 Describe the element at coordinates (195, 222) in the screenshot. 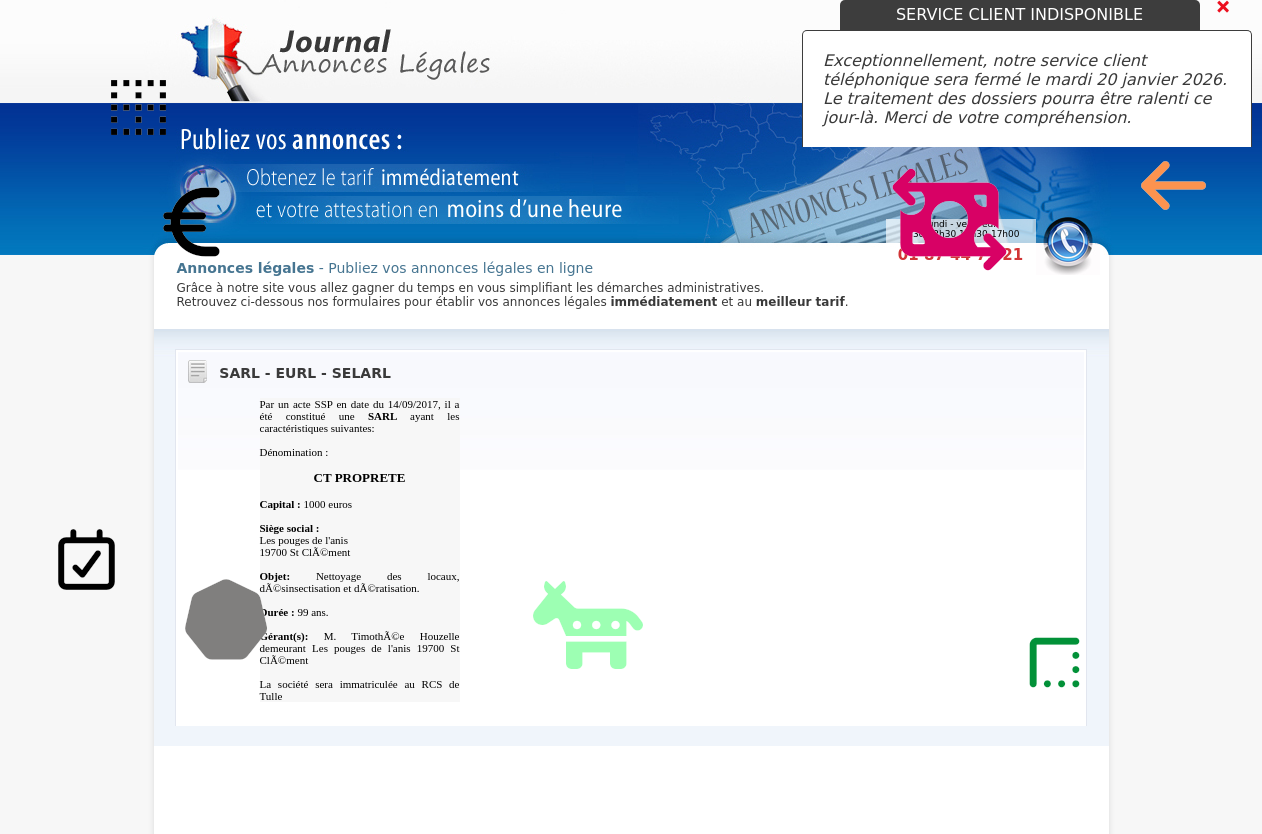

I see `indicates euro currency or price` at that location.